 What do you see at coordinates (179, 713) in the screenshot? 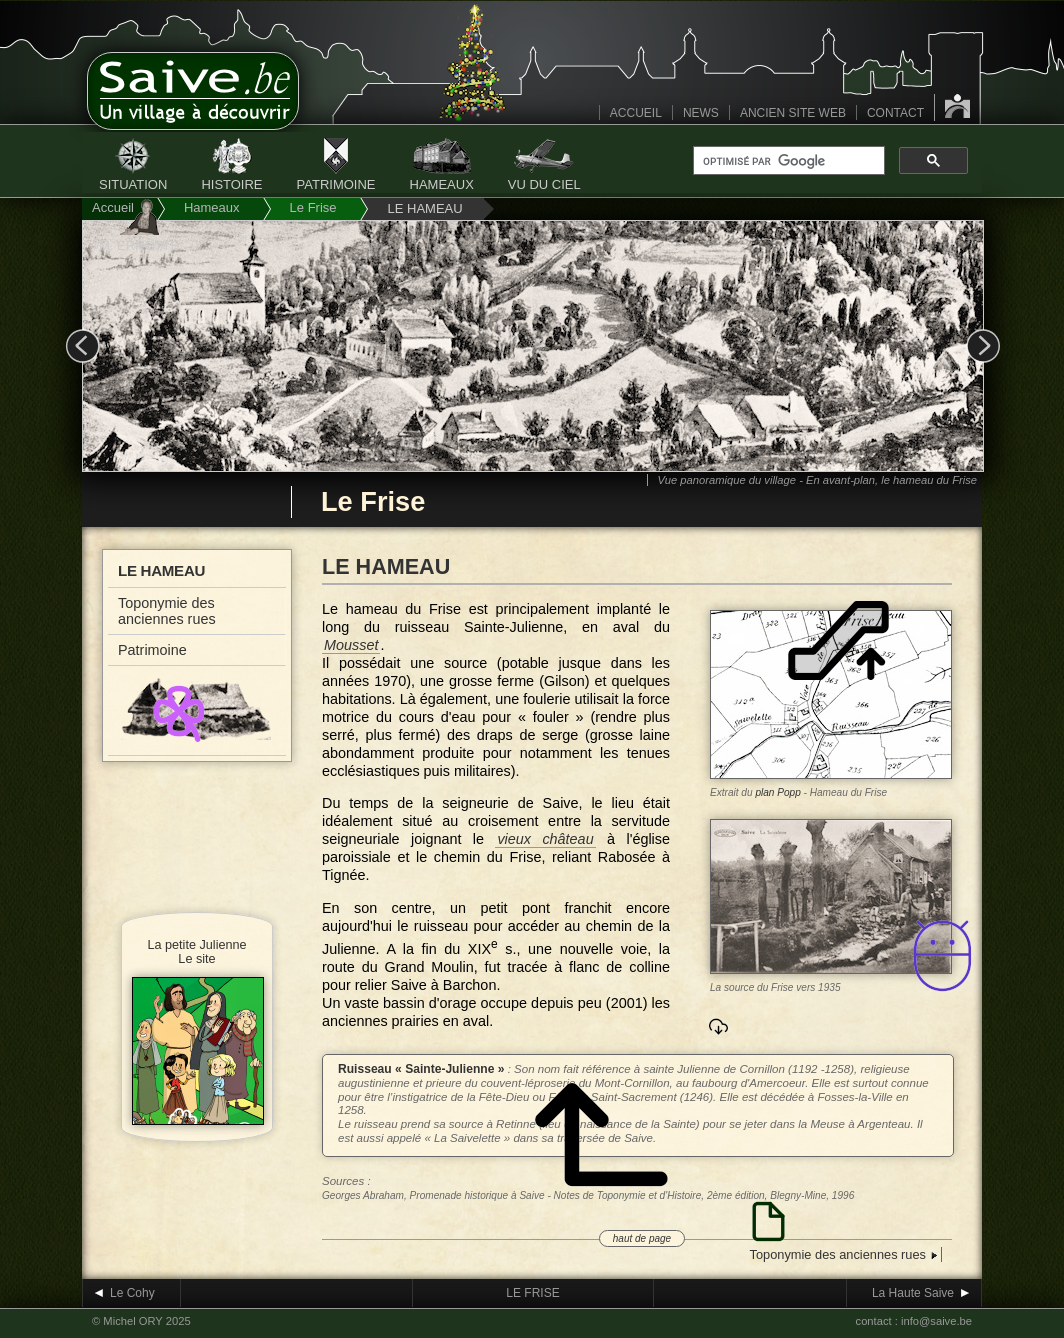
I see `indicates a luck or chance-based feature` at bounding box center [179, 713].